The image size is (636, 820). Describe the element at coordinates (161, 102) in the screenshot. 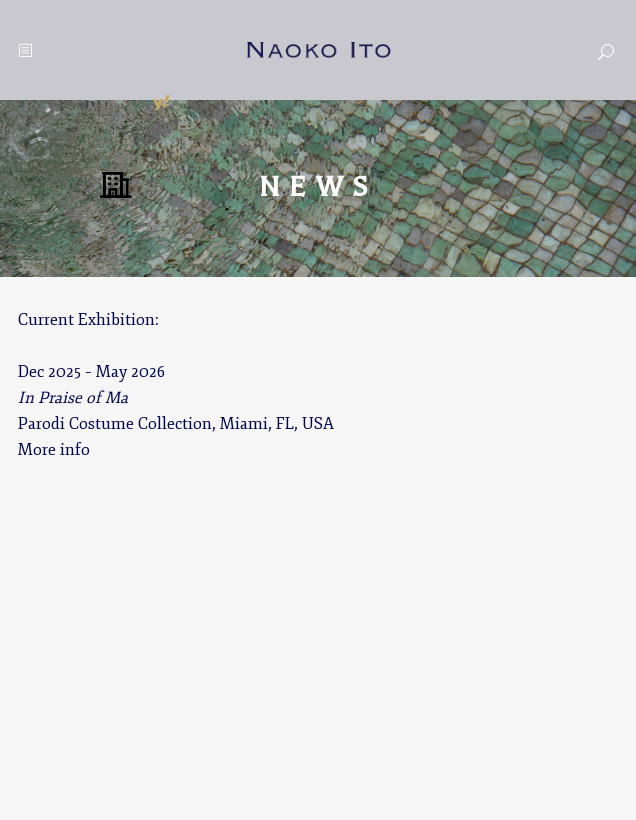

I see `open Yahoo app or website` at that location.